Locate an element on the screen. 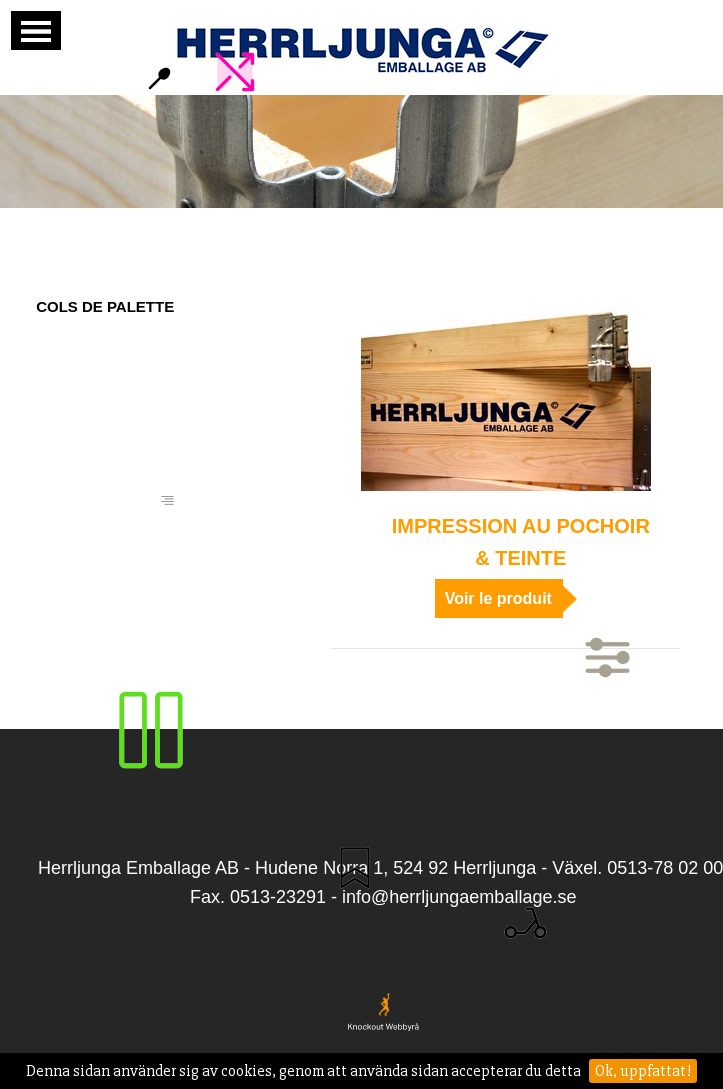  access food or dining settings is located at coordinates (159, 78).